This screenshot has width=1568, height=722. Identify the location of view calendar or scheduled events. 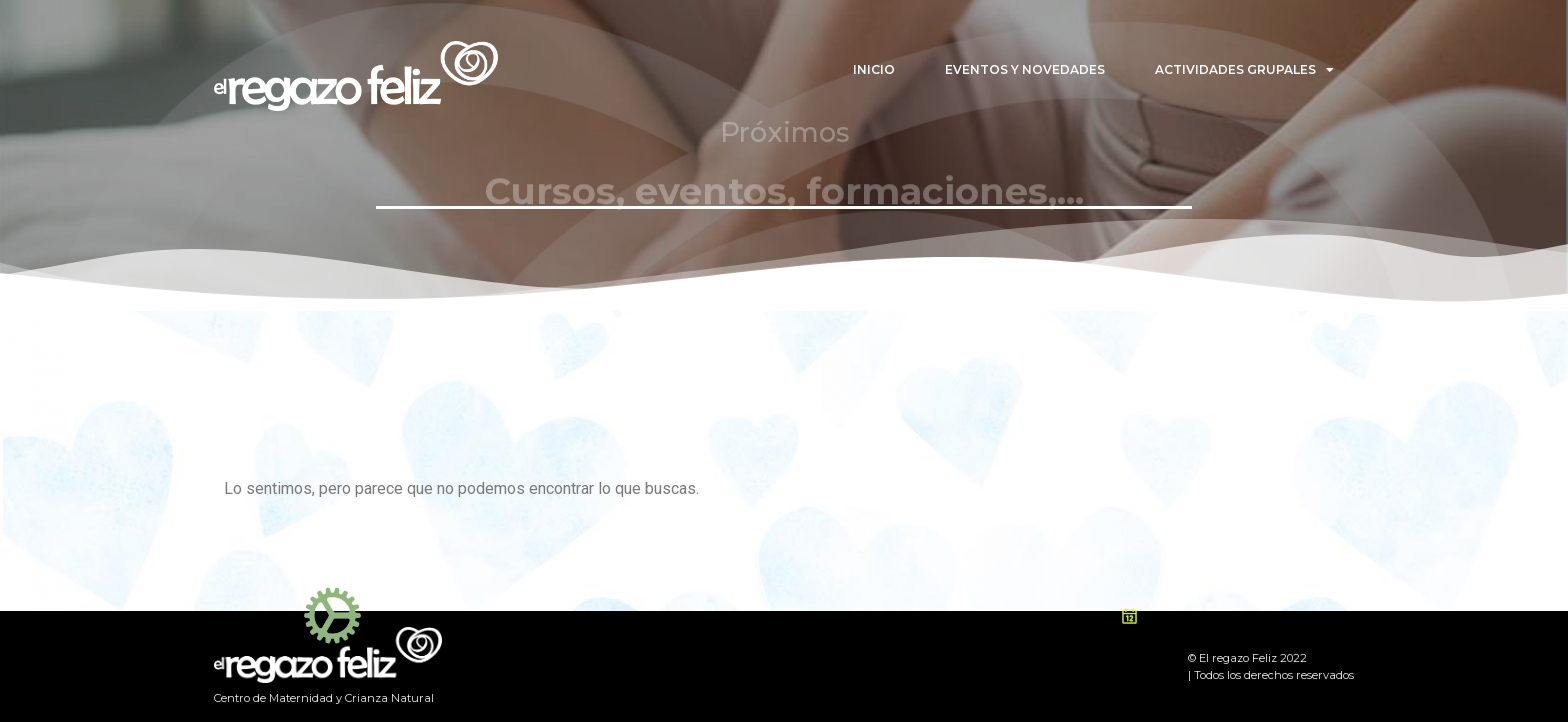
(1129, 616).